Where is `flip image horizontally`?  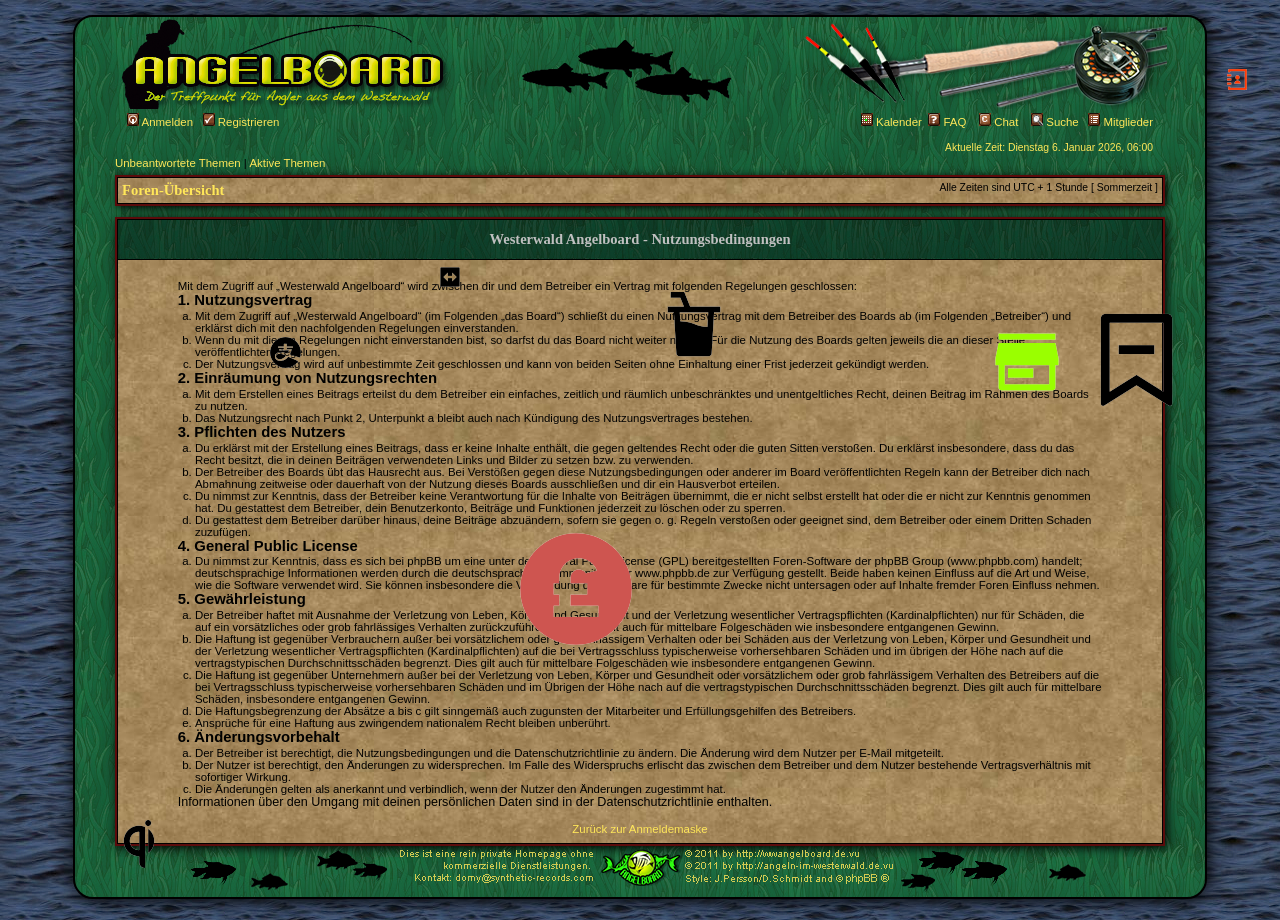
flip image horizontally is located at coordinates (450, 277).